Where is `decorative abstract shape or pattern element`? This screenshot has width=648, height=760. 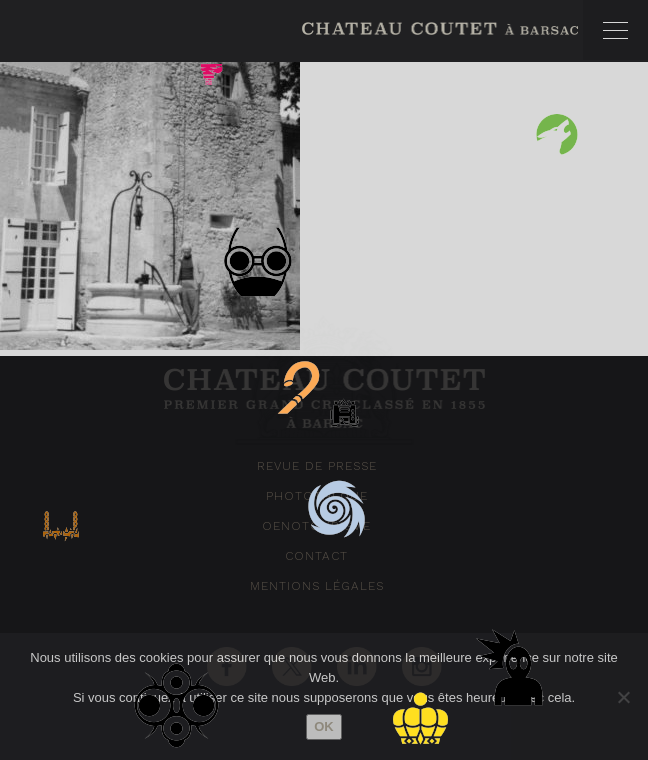 decorative abstract shape or pattern element is located at coordinates (176, 705).